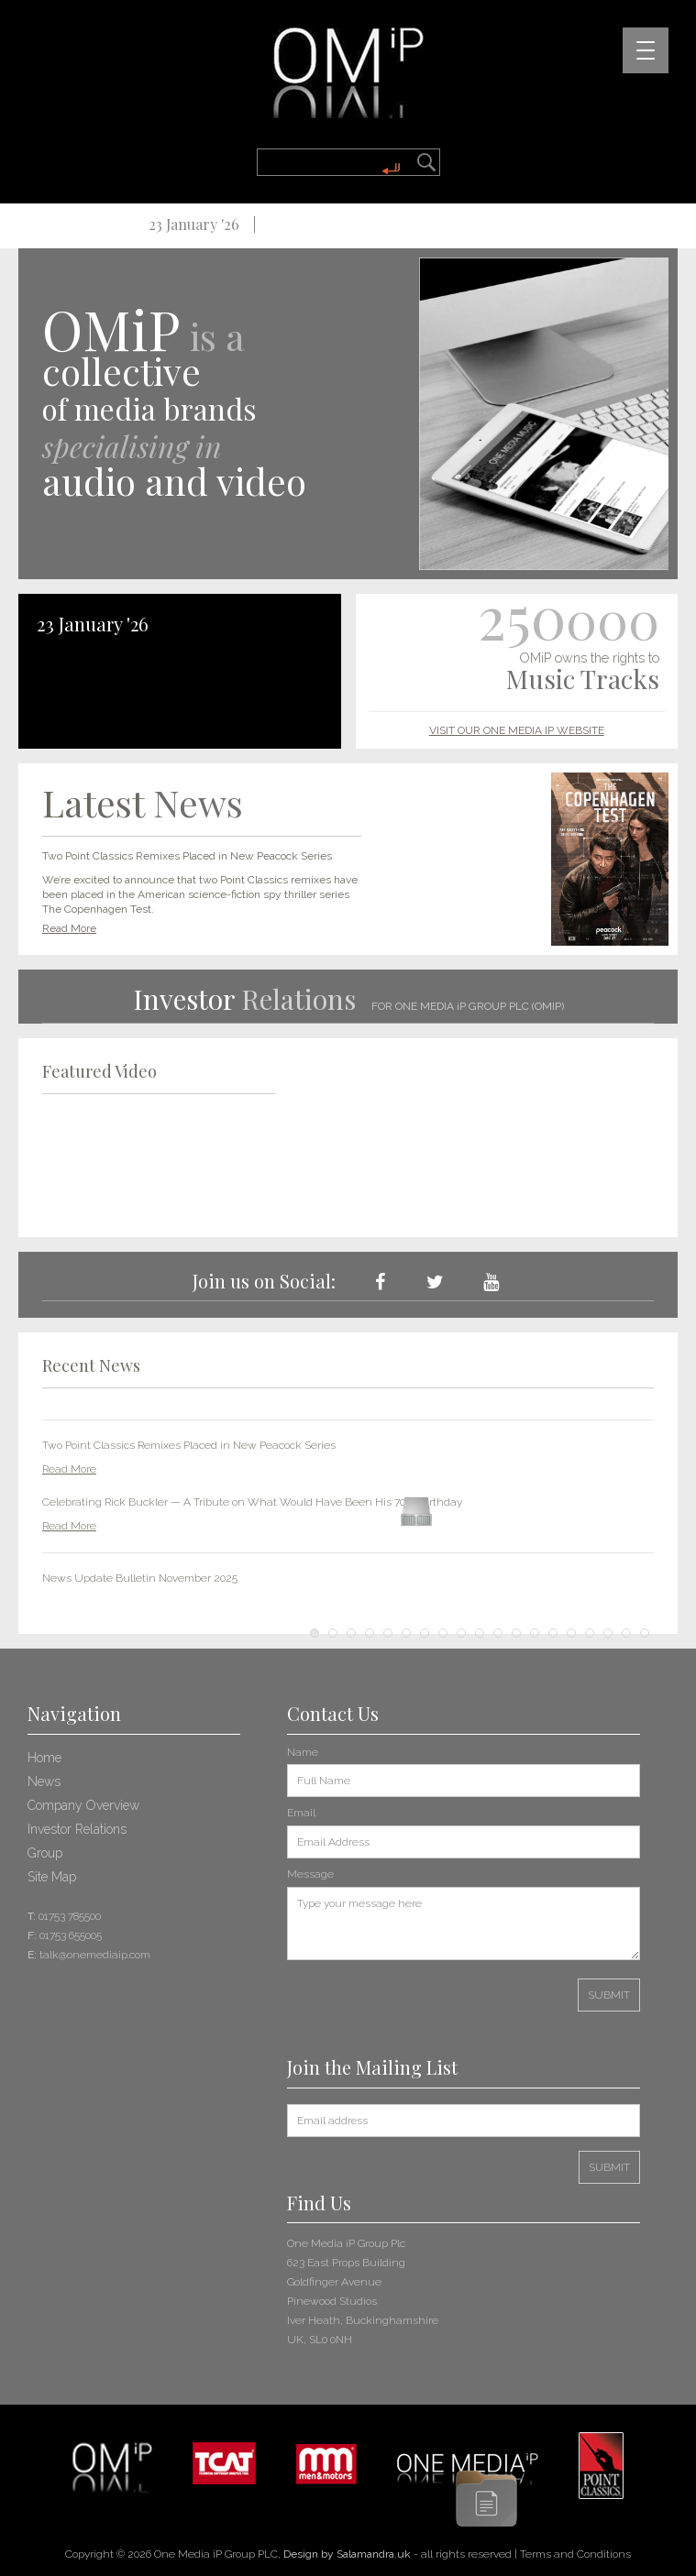  What do you see at coordinates (486, 2498) in the screenshot?
I see `open your documents folder` at bounding box center [486, 2498].